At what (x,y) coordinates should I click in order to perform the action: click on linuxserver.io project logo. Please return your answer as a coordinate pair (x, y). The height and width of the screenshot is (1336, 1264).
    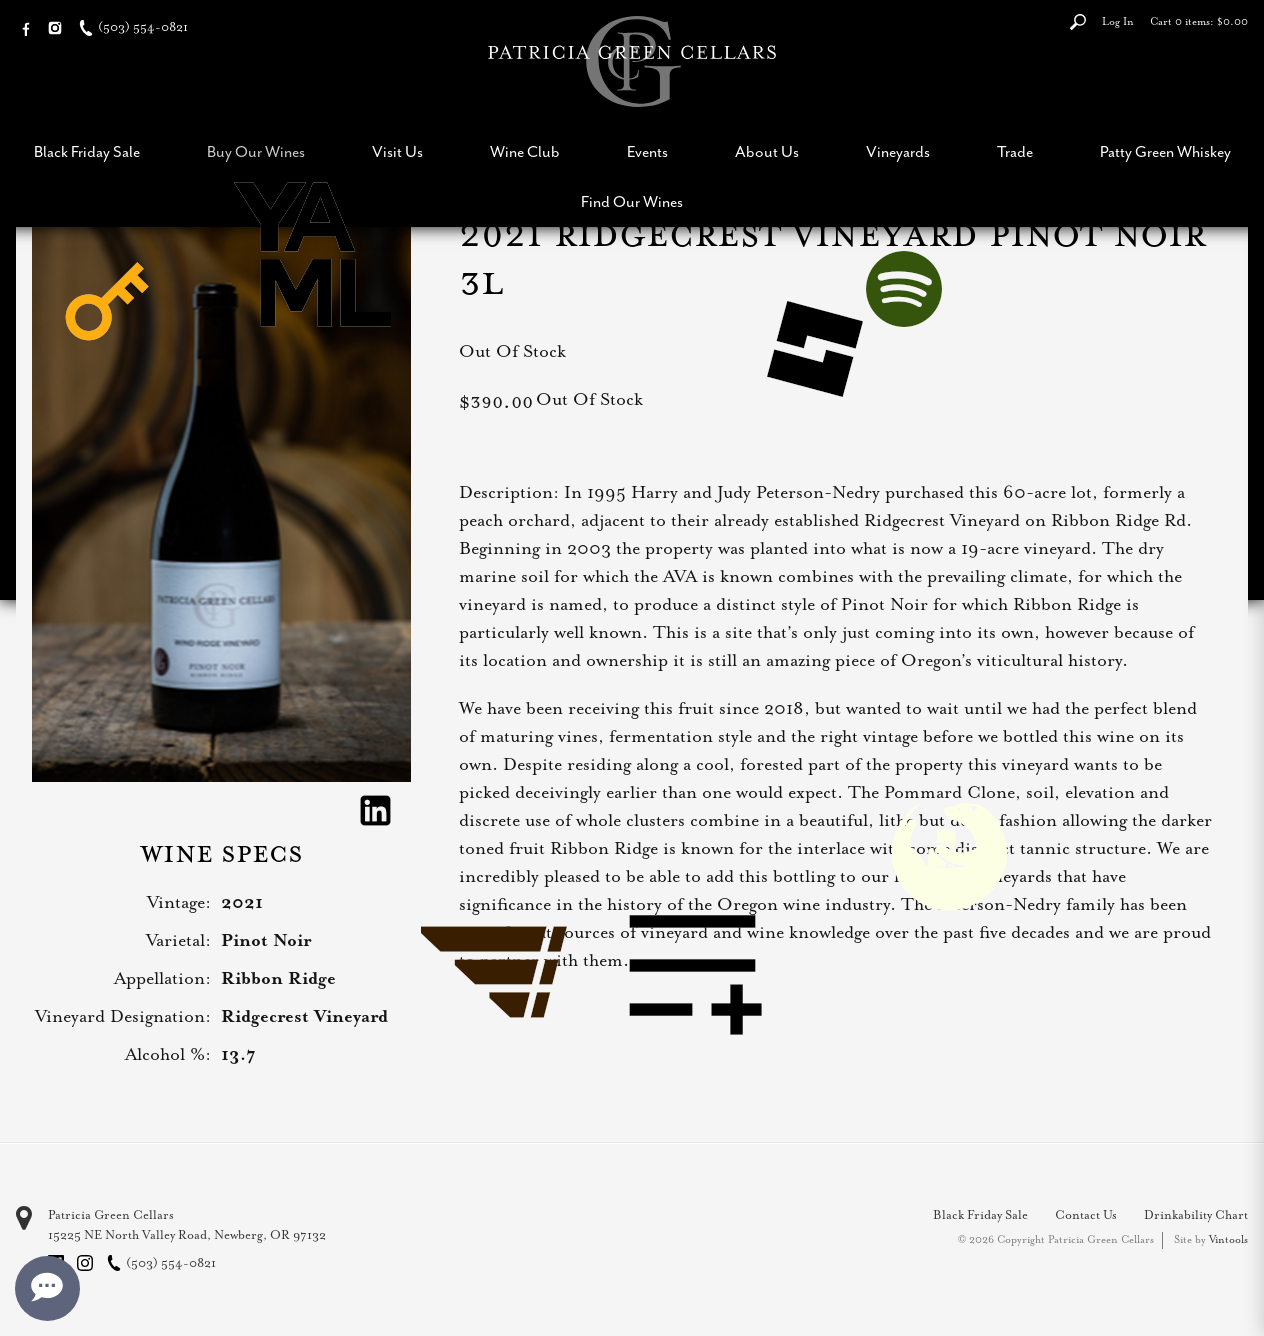
    Looking at the image, I should click on (949, 856).